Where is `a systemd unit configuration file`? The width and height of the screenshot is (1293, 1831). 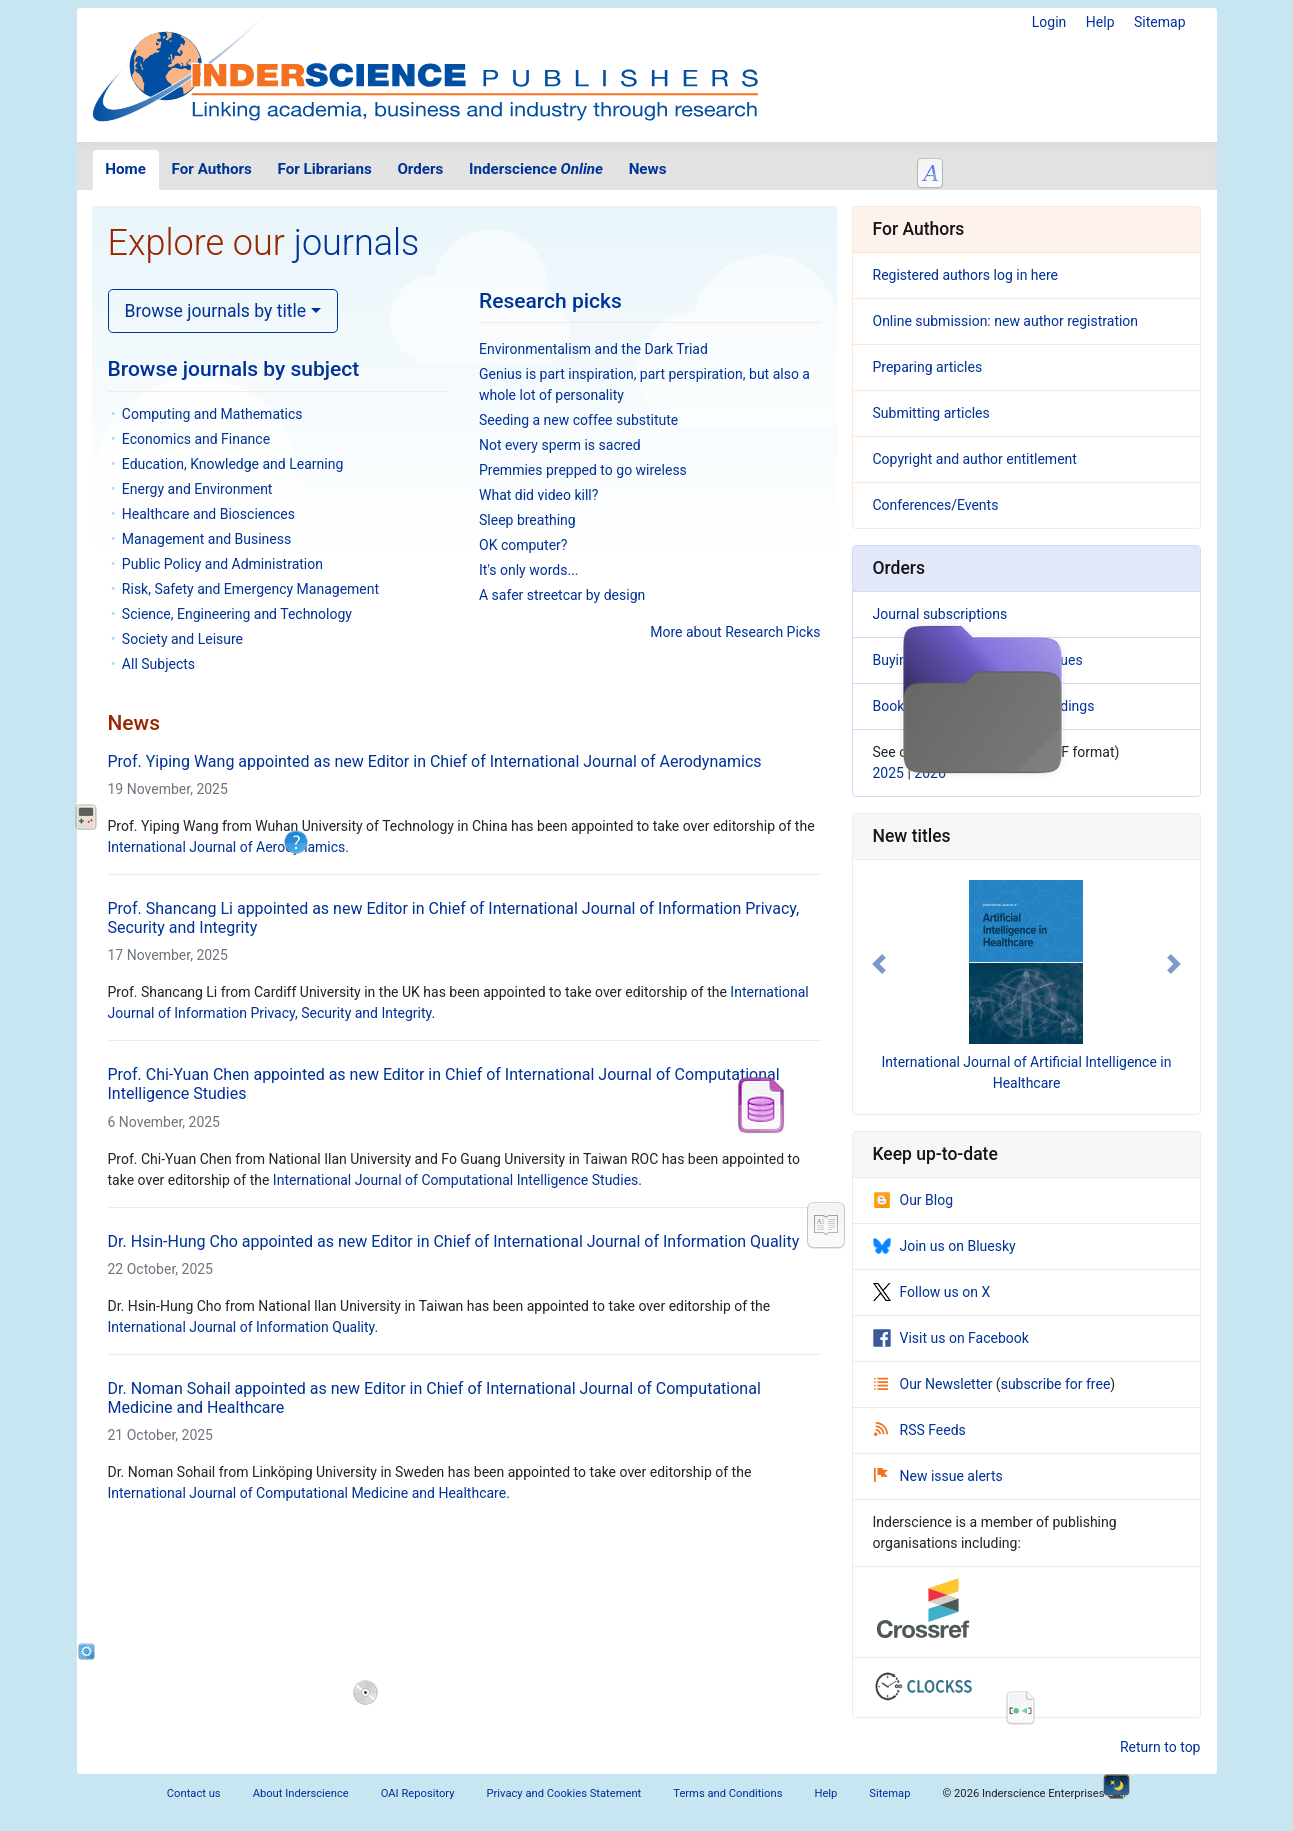
a systemd unit configuration file is located at coordinates (1020, 1707).